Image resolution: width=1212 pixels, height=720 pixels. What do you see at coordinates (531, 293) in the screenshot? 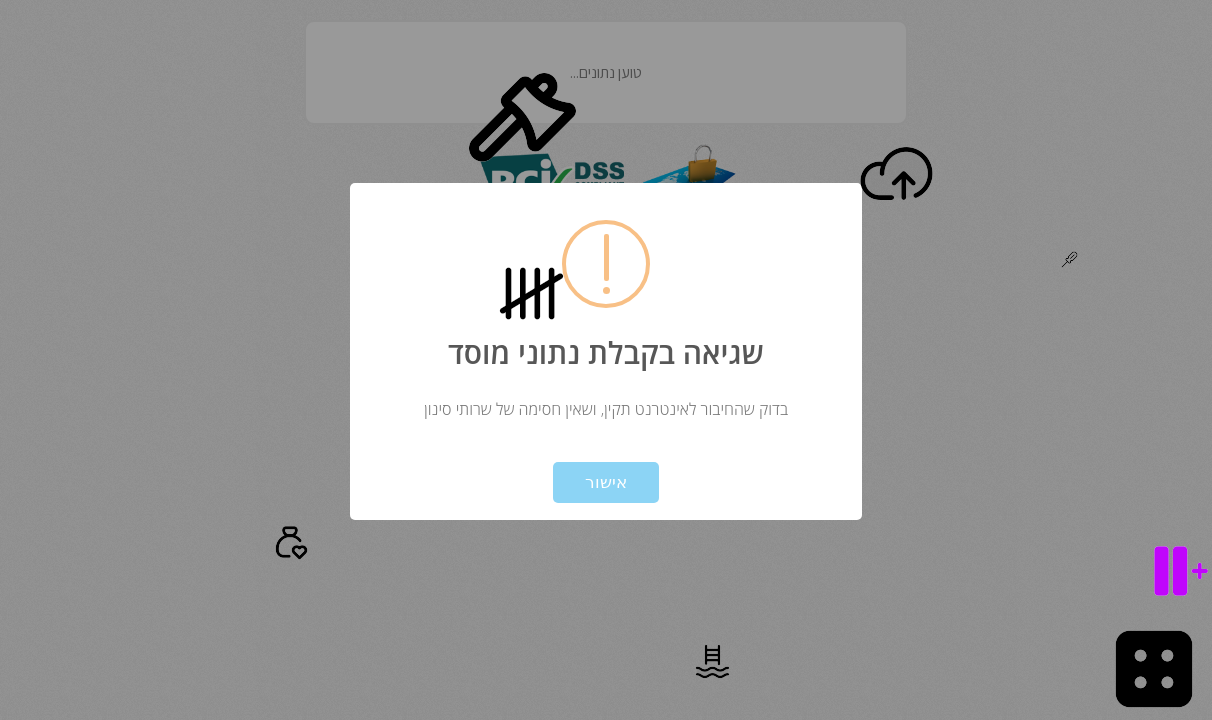
I see `indicates a count of five items` at bounding box center [531, 293].